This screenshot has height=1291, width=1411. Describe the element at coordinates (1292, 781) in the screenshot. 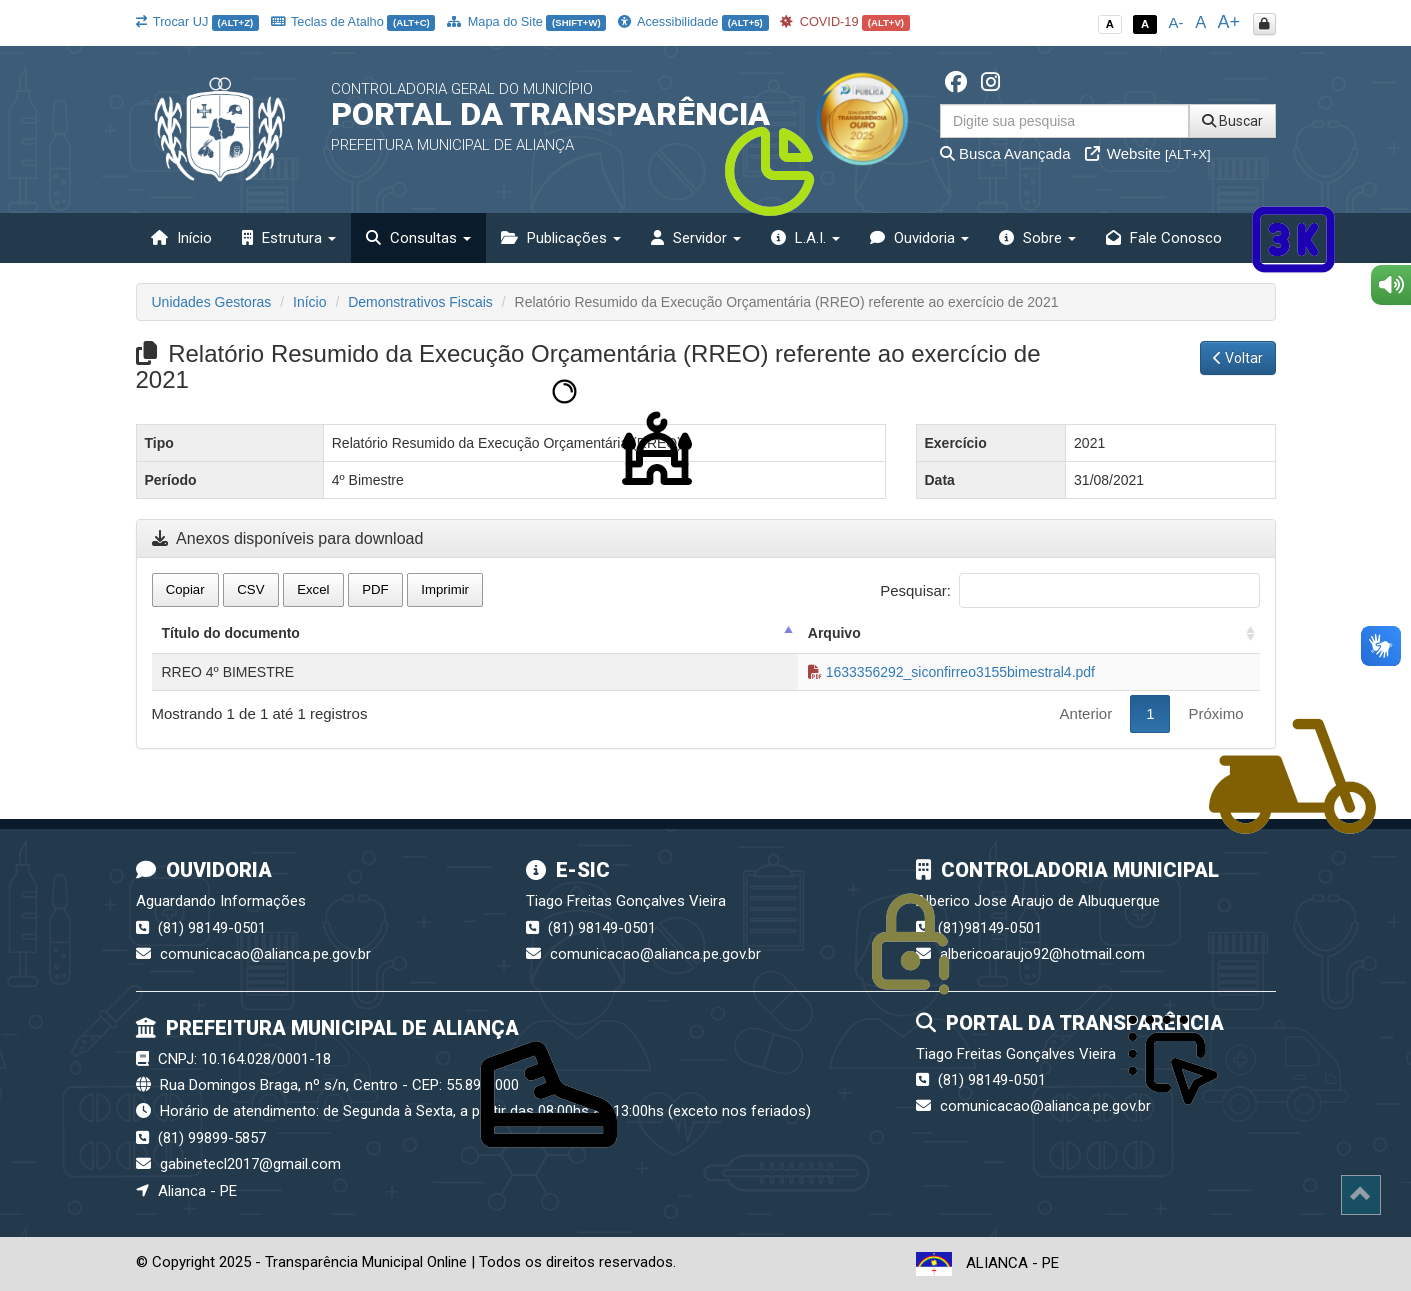

I see `select moped or scooter delivery` at that location.